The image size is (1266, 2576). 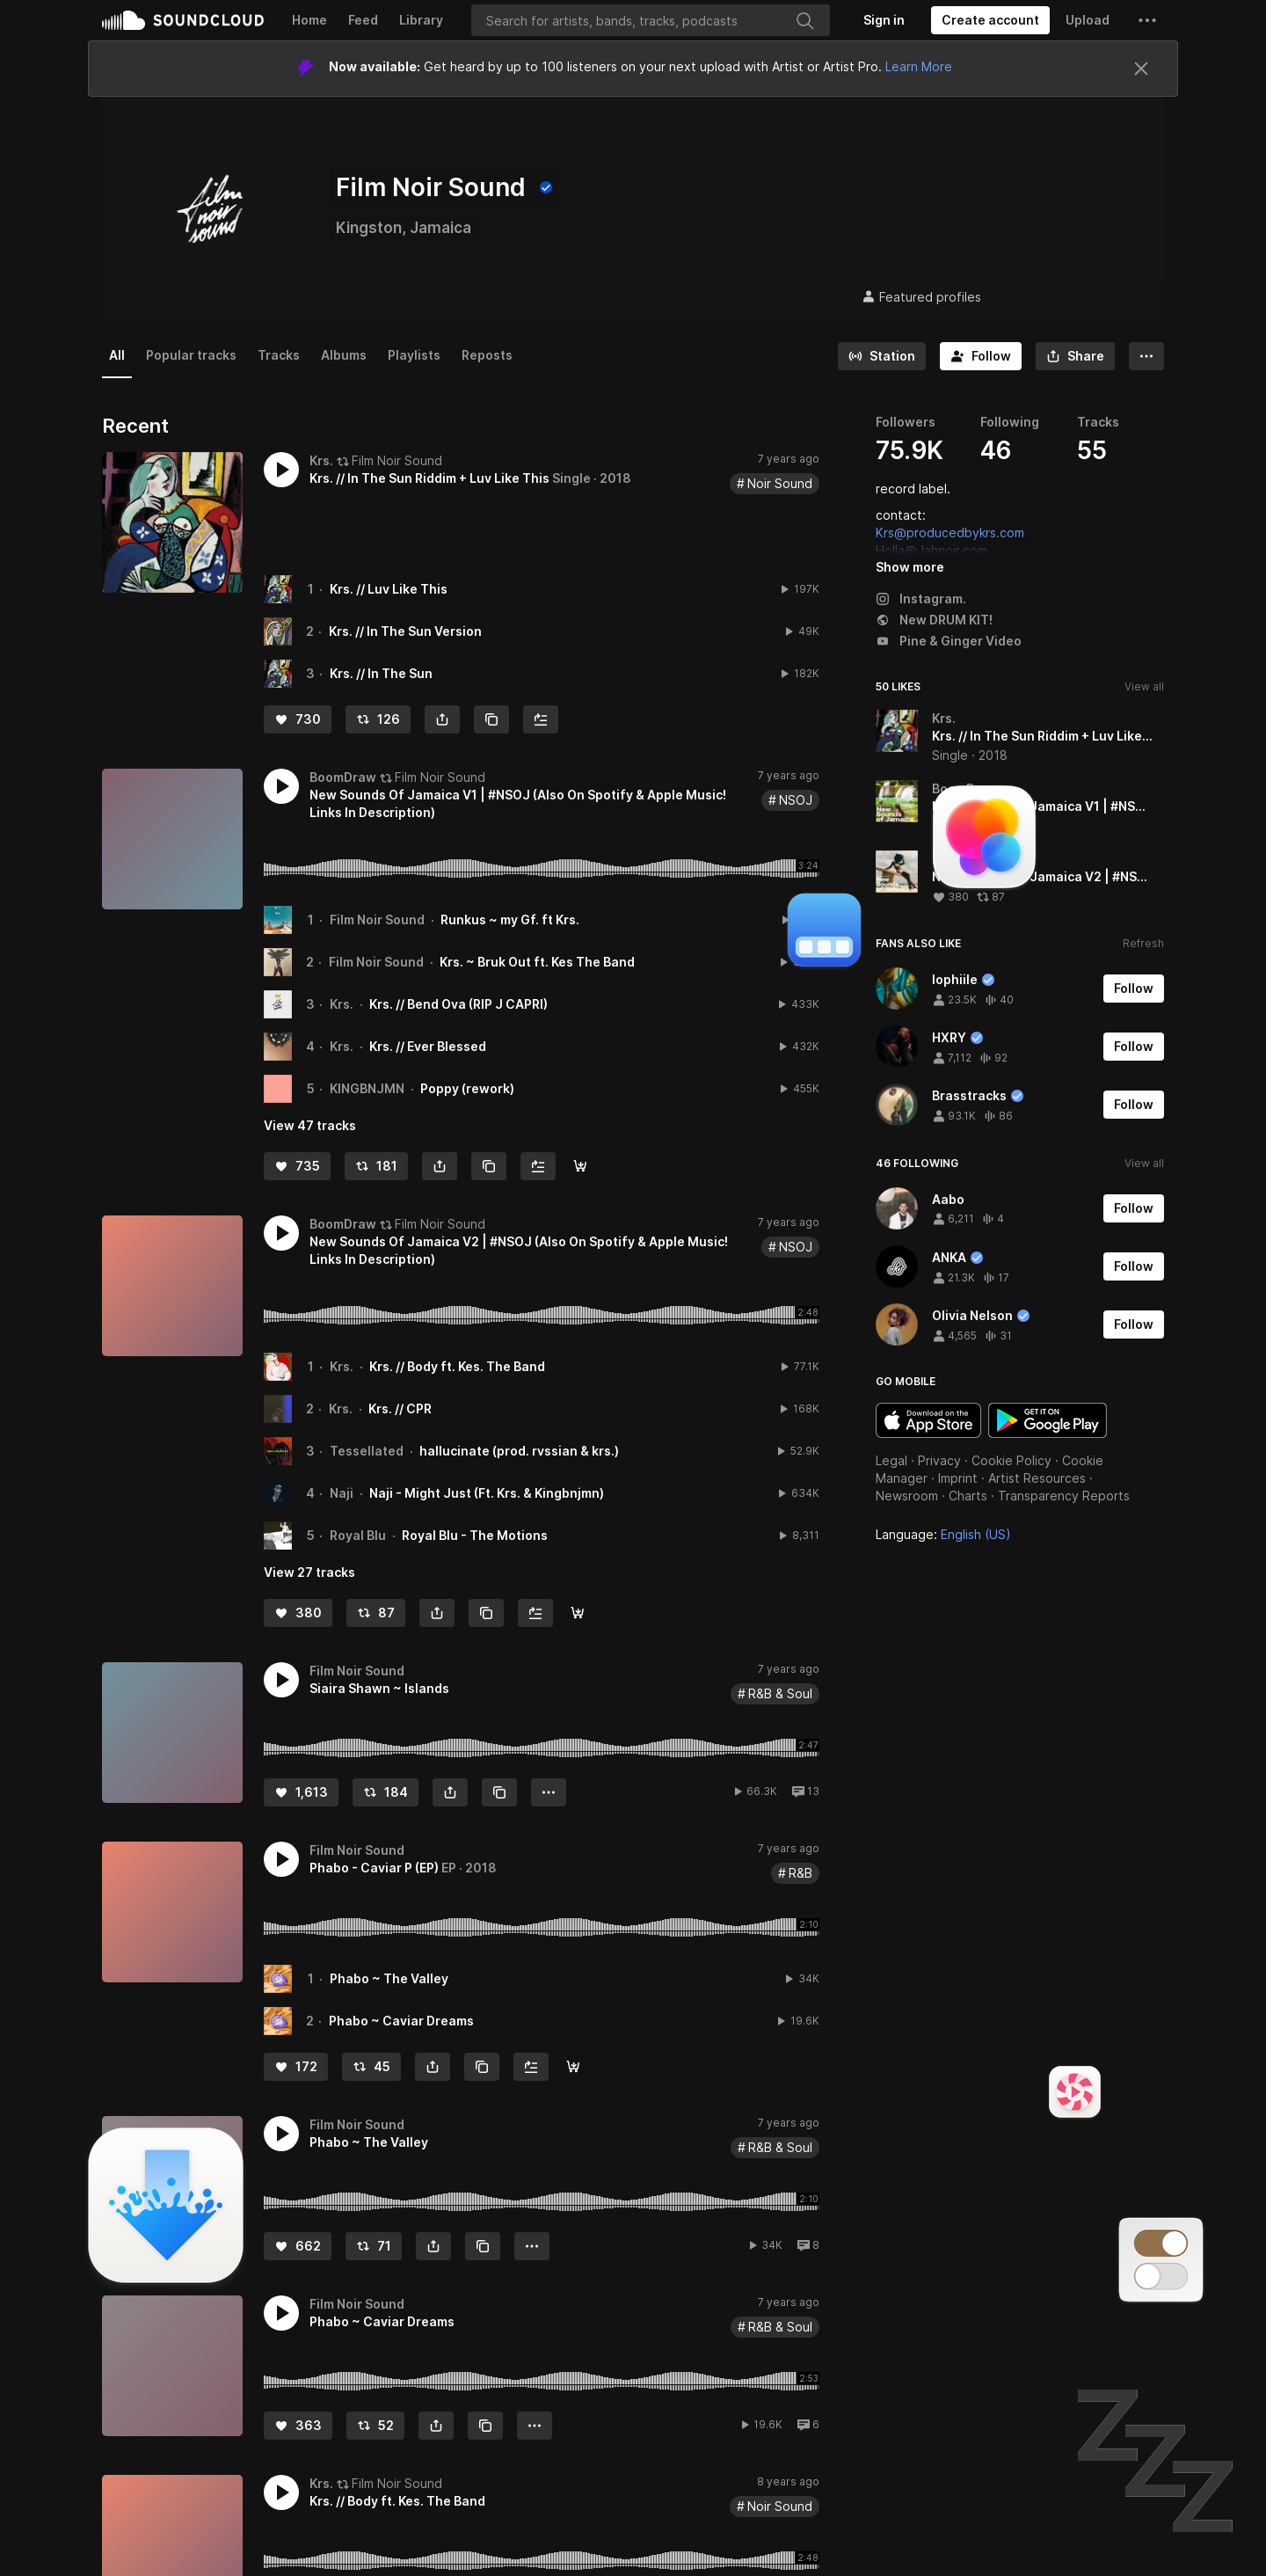 What do you see at coordinates (984, 836) in the screenshot?
I see `open Game Center app` at bounding box center [984, 836].